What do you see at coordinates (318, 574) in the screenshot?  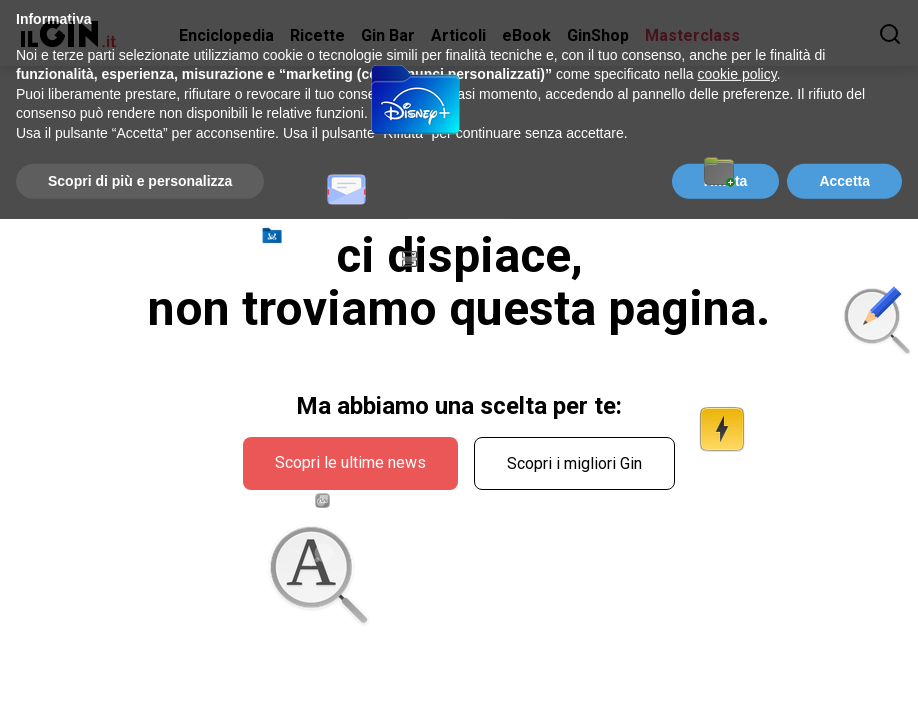 I see `search for text or content` at bounding box center [318, 574].